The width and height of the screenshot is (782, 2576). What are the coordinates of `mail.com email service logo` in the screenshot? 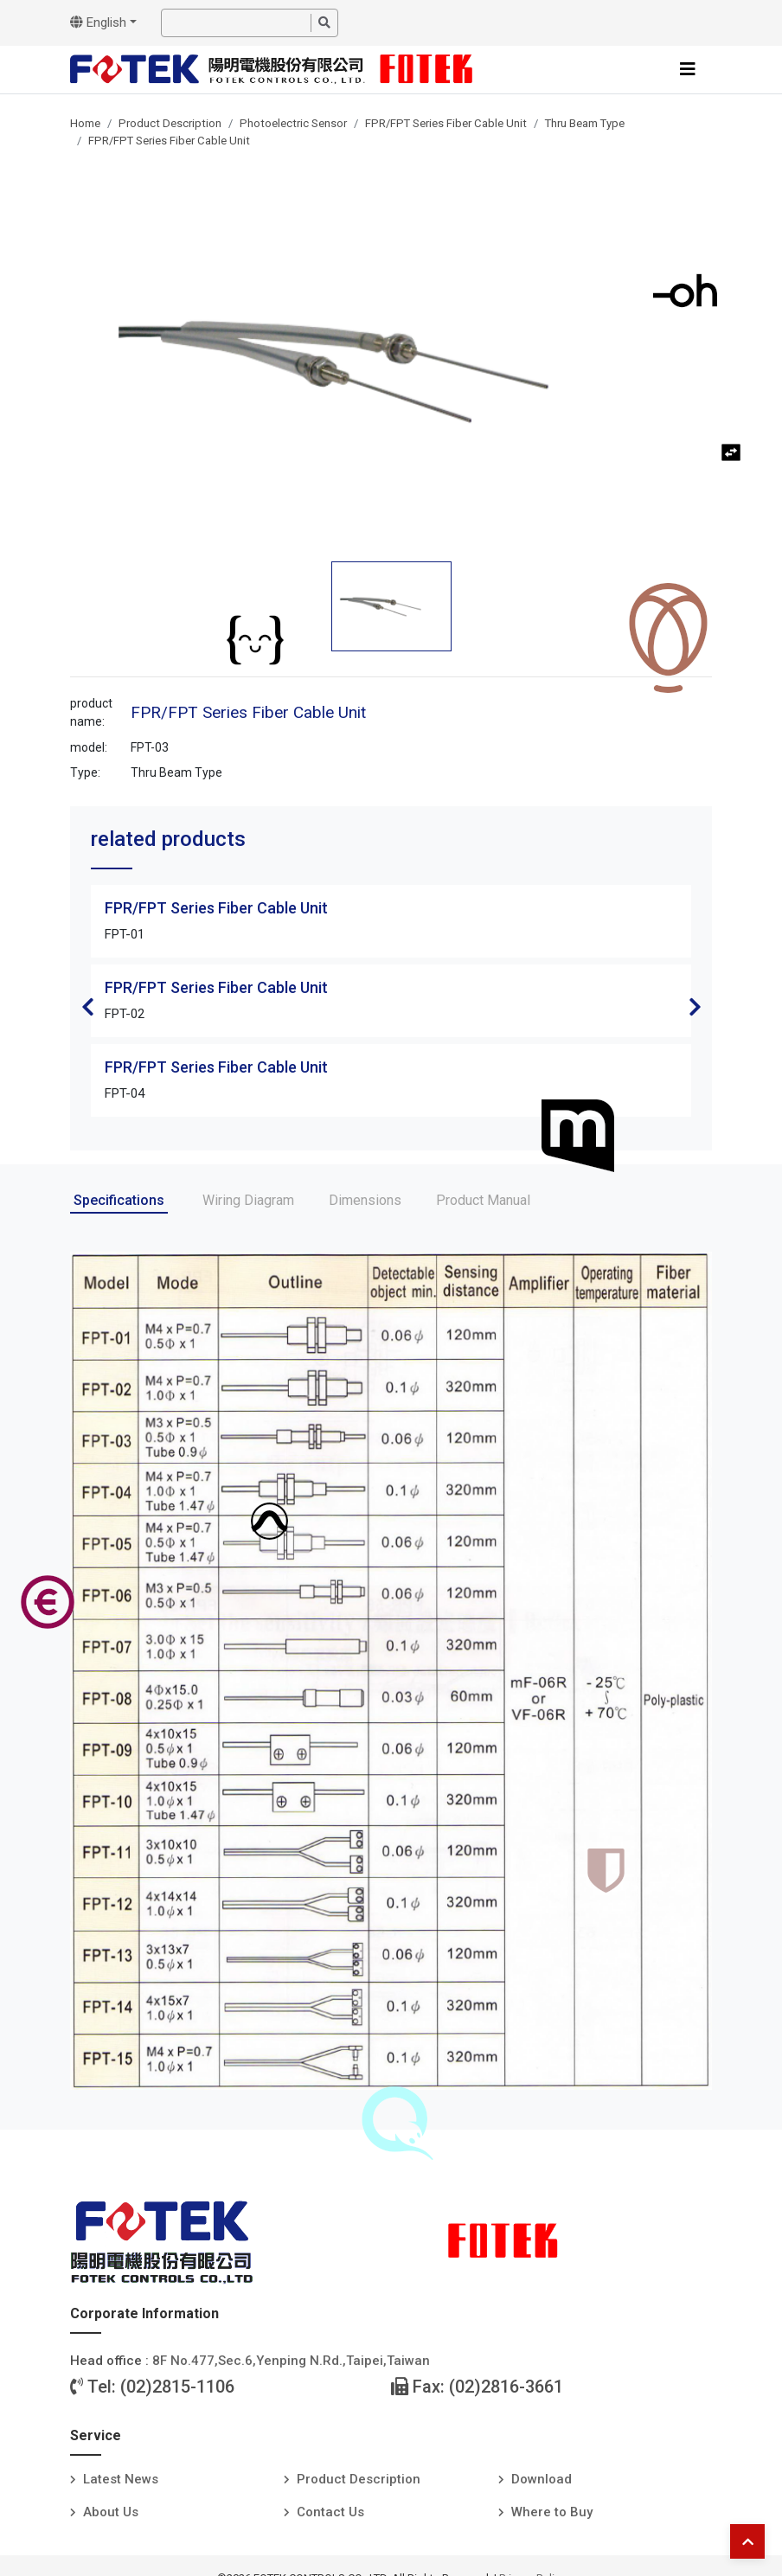 It's located at (578, 1136).